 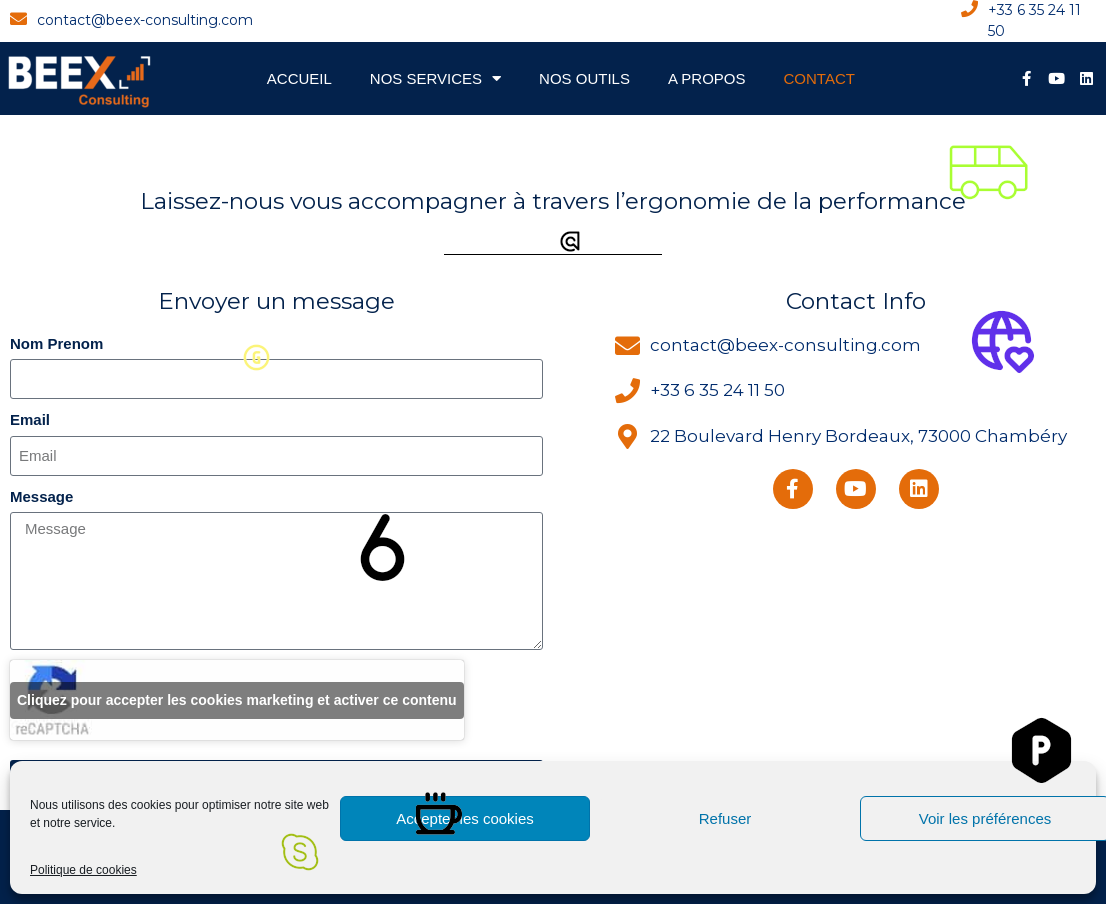 I want to click on access Algolia search services, so click(x=570, y=241).